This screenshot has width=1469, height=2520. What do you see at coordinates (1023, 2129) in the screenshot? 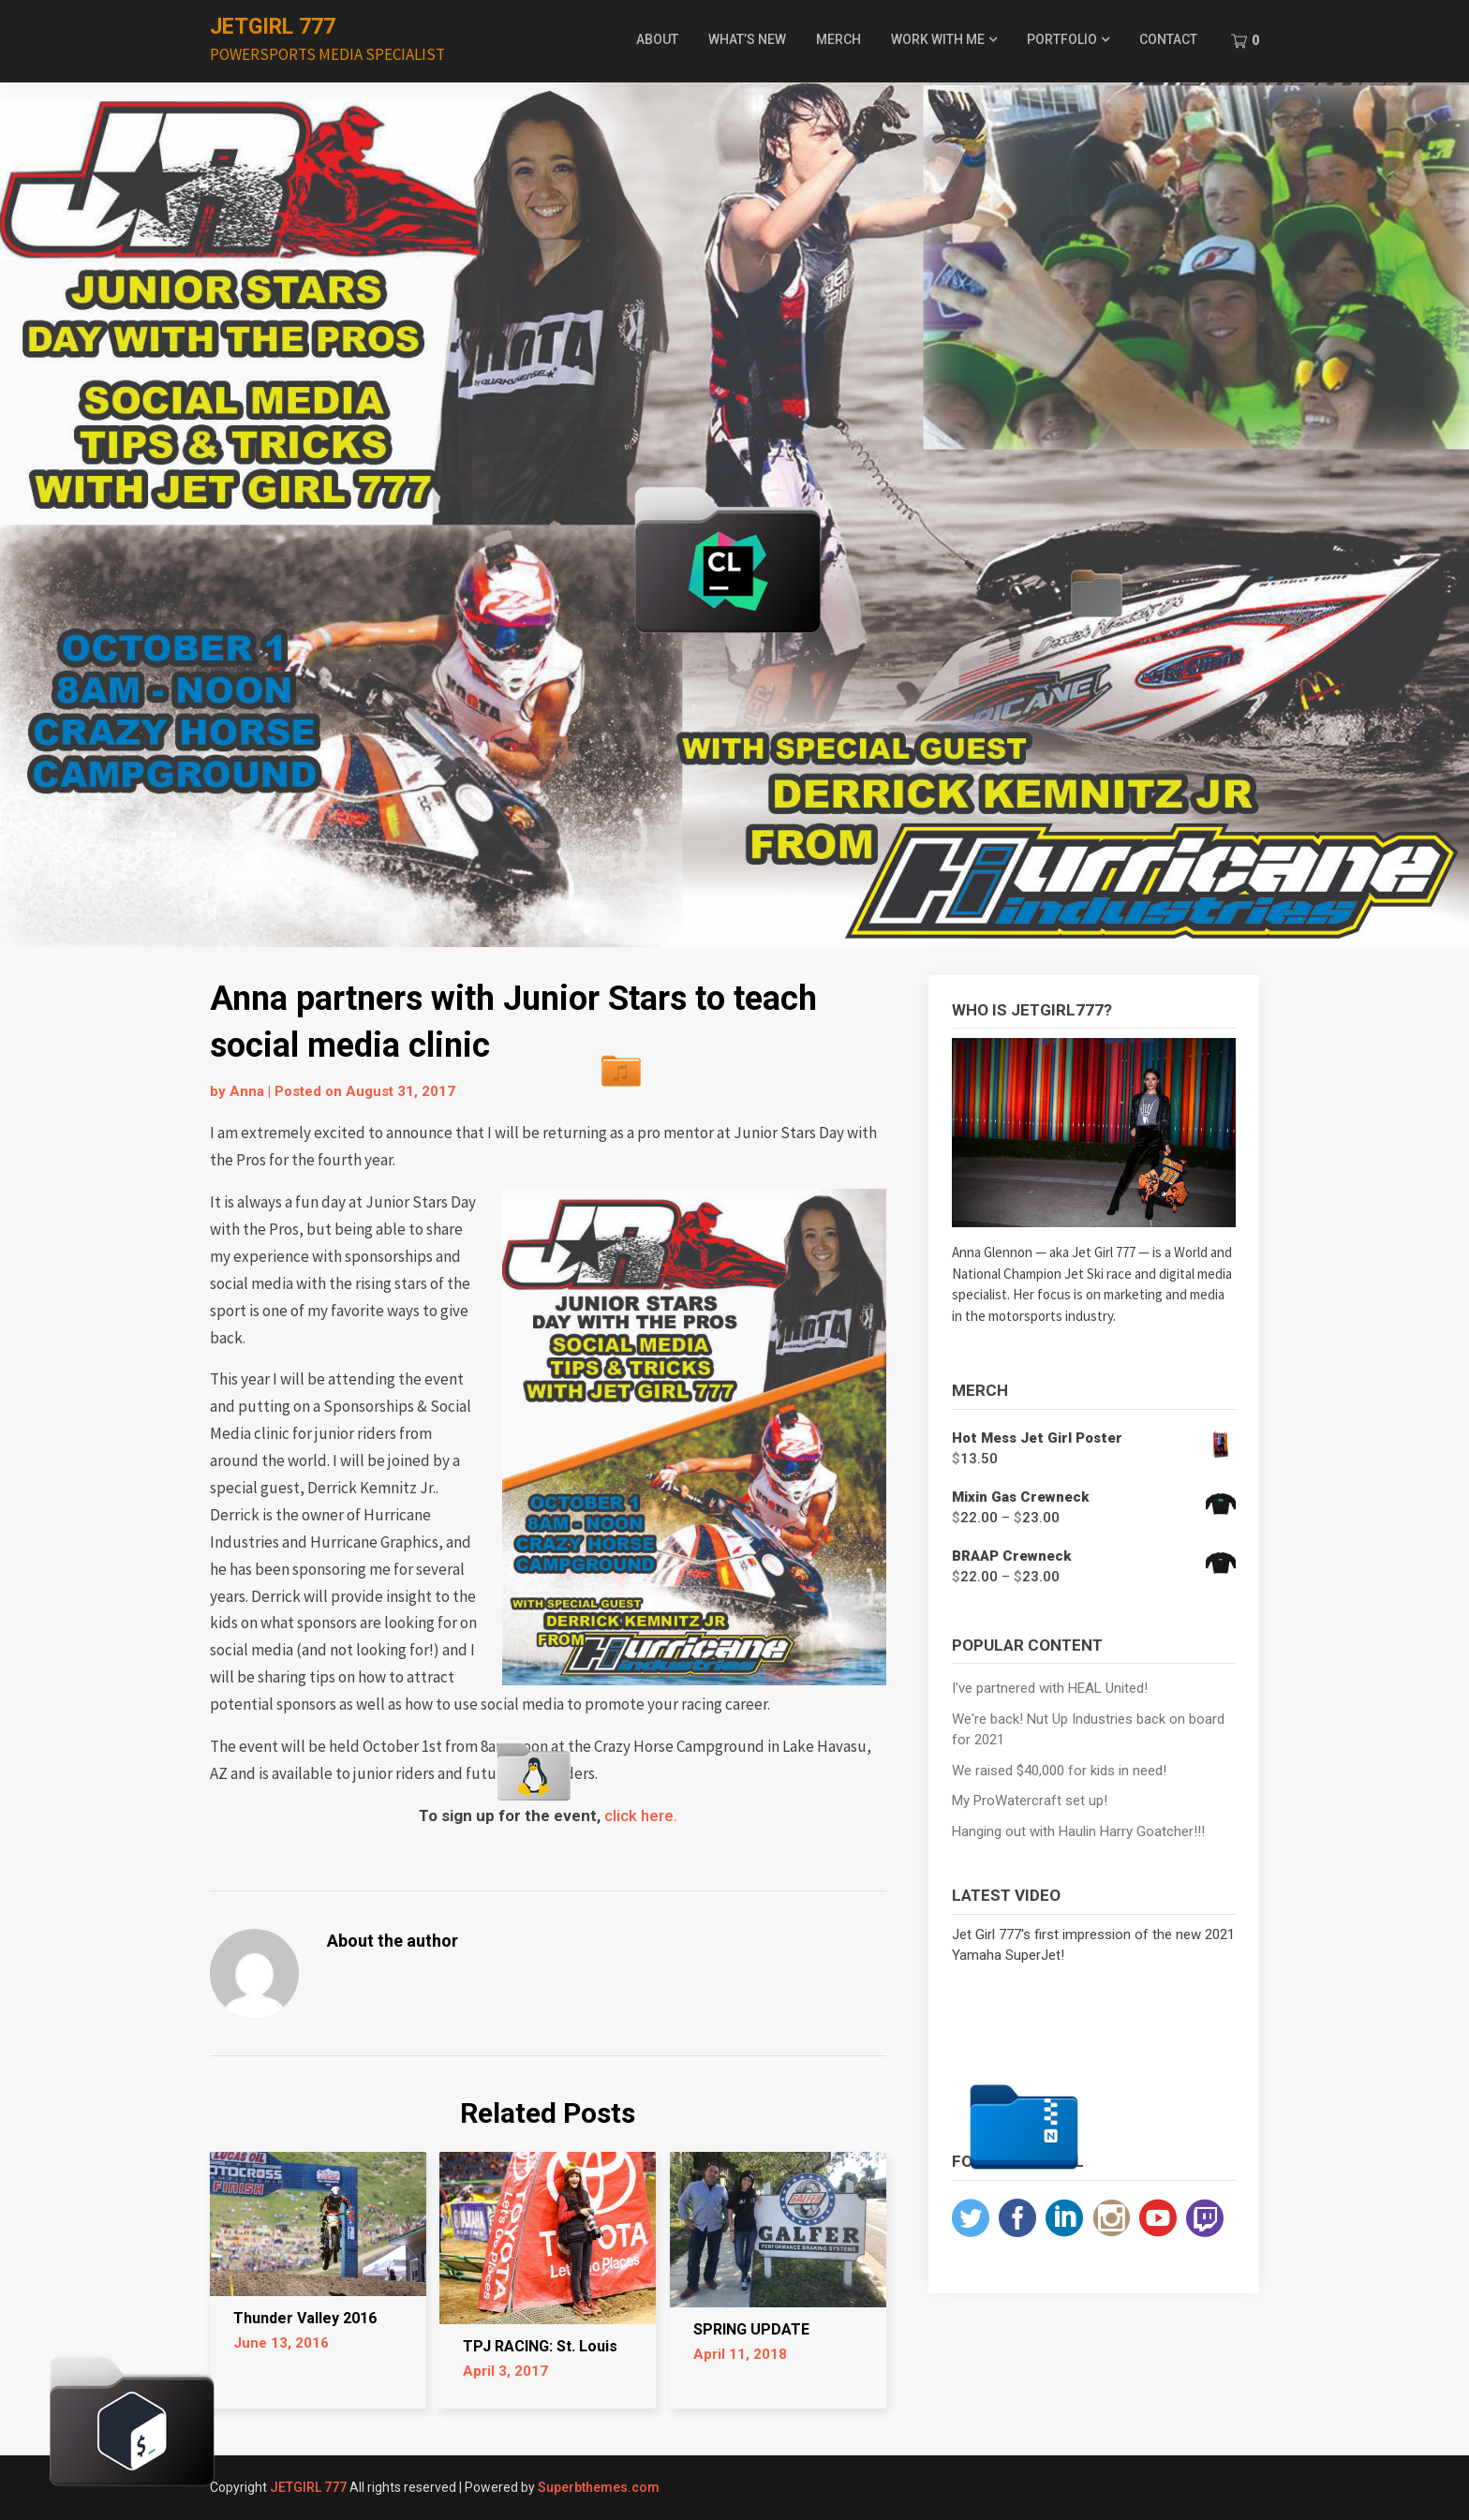
I see `open nanazip compressed archive folder` at bounding box center [1023, 2129].